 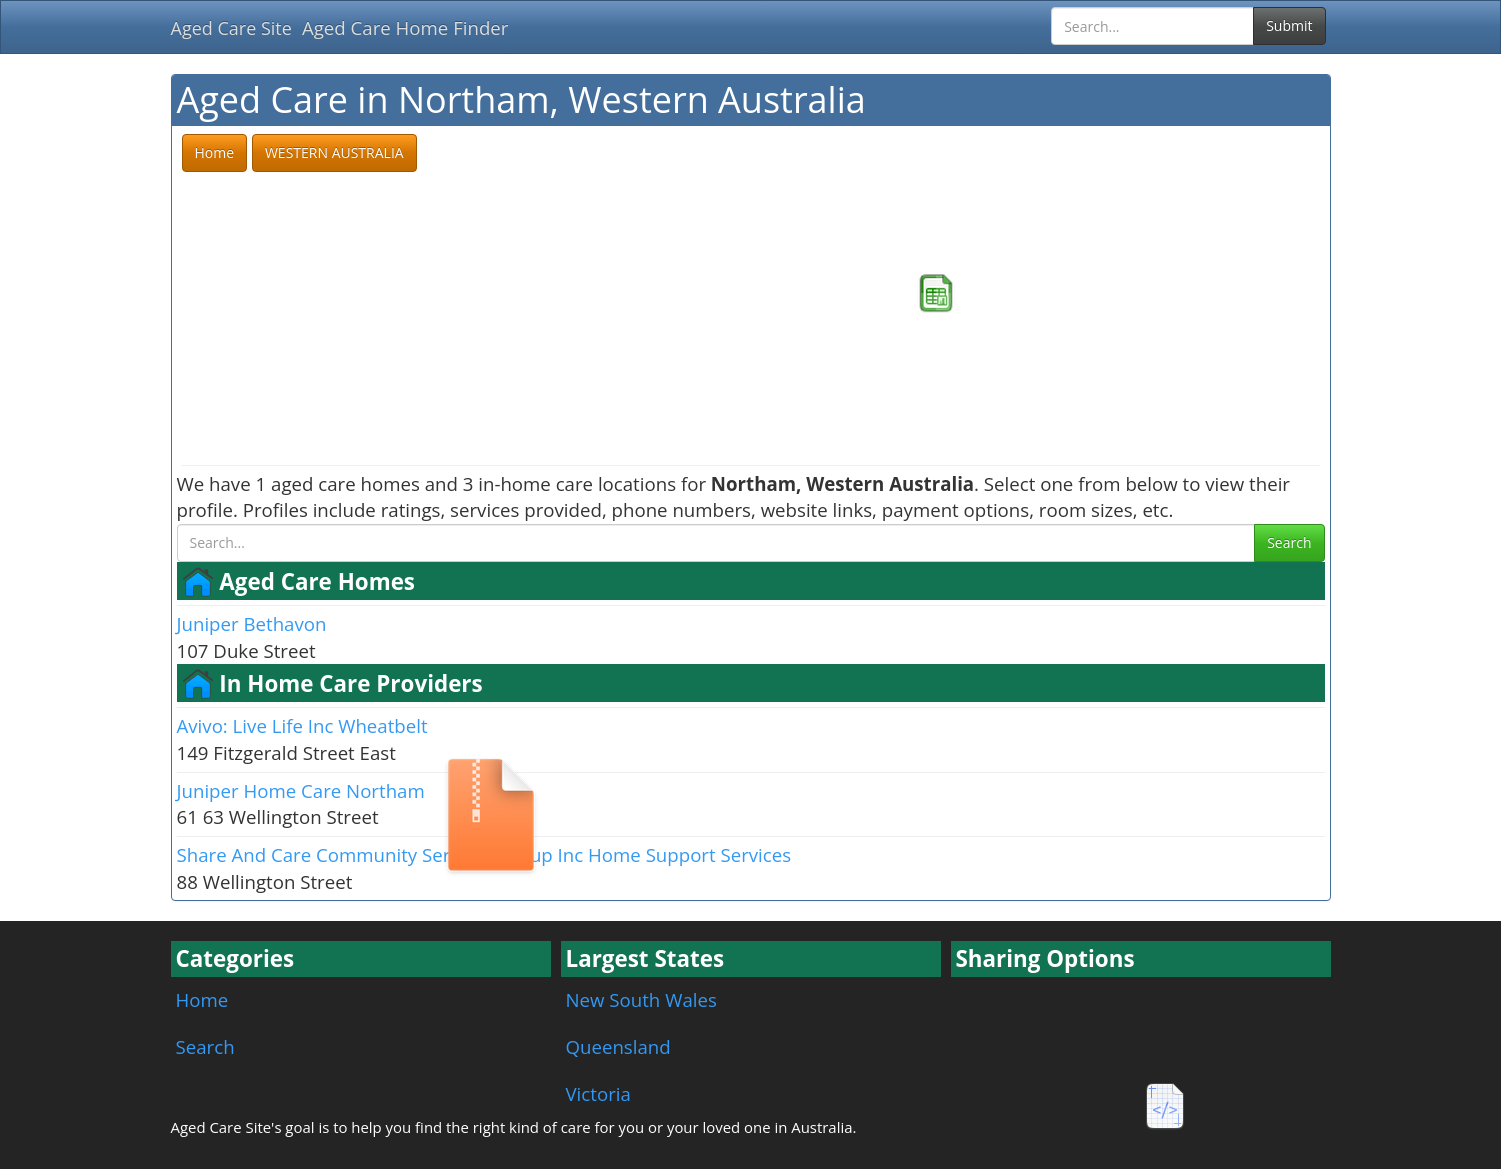 What do you see at coordinates (936, 293) in the screenshot?
I see `open a spreadsheet template file` at bounding box center [936, 293].